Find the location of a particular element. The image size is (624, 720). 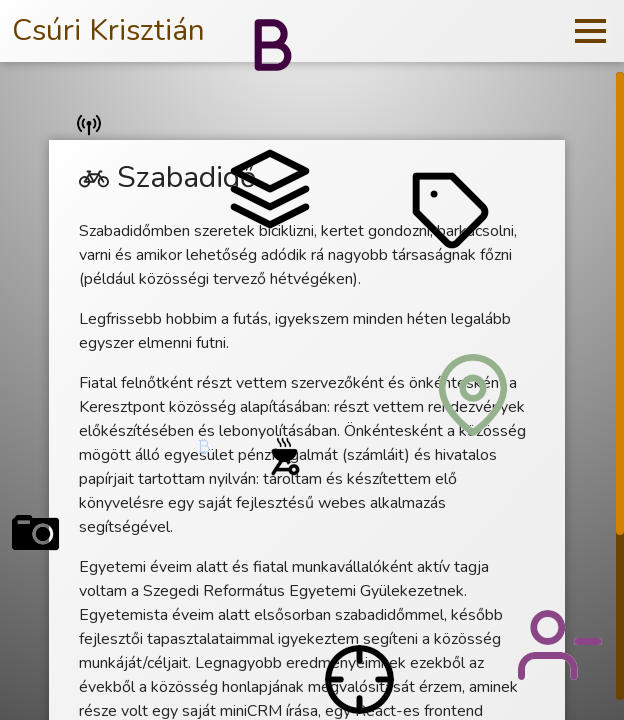

view or manage layers is located at coordinates (270, 189).